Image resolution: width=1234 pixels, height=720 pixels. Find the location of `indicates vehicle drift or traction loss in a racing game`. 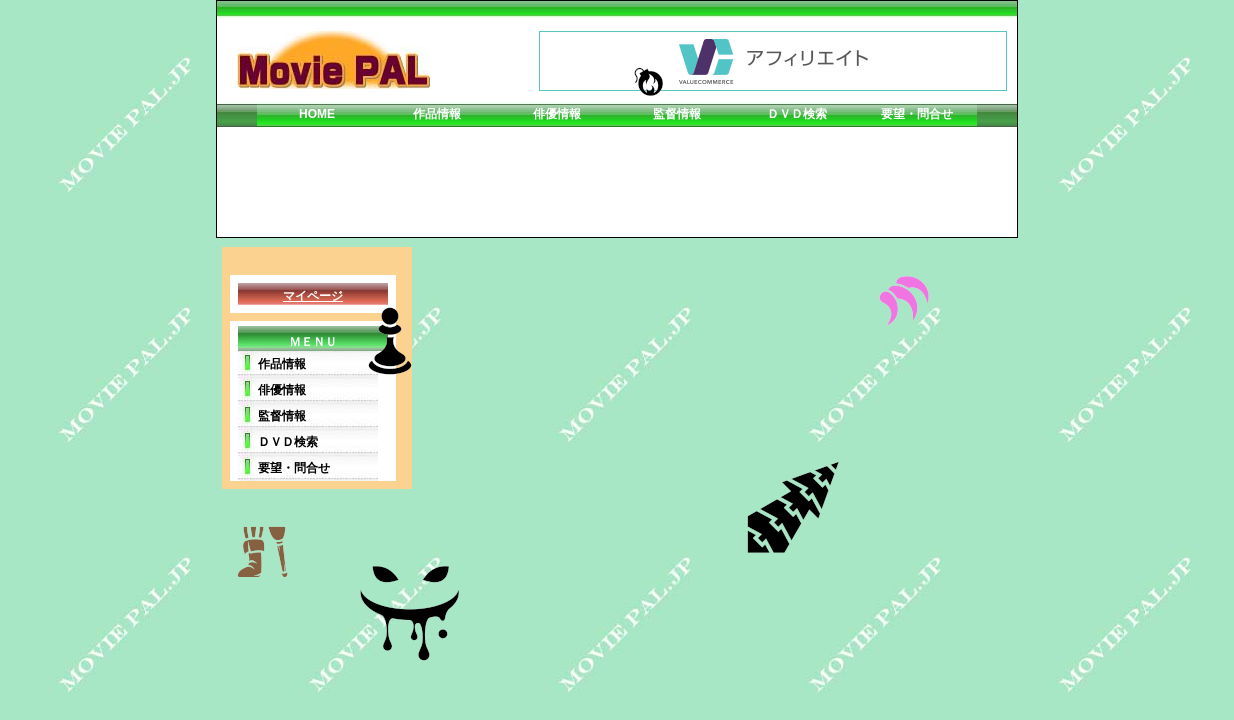

indicates vehicle drift or traction loss in a racing game is located at coordinates (793, 507).